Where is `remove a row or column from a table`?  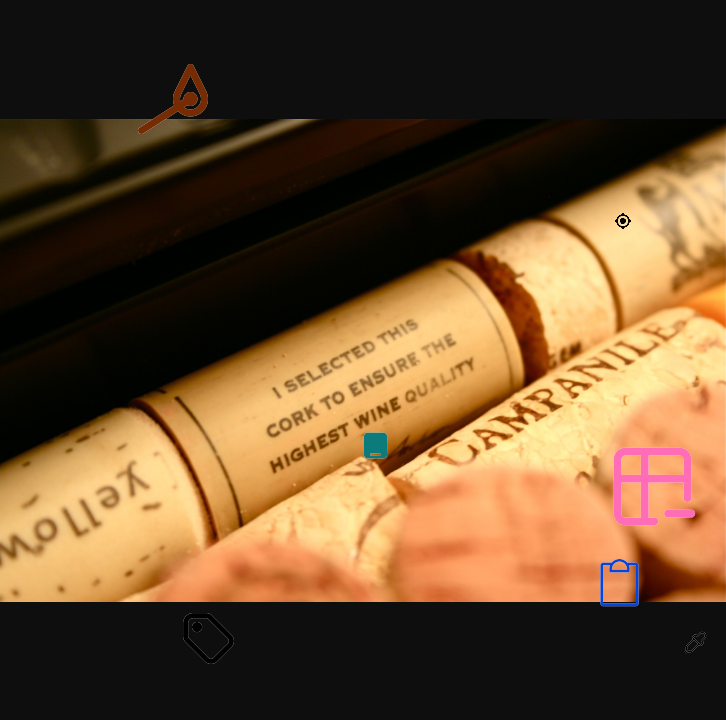 remove a row or column from a table is located at coordinates (652, 486).